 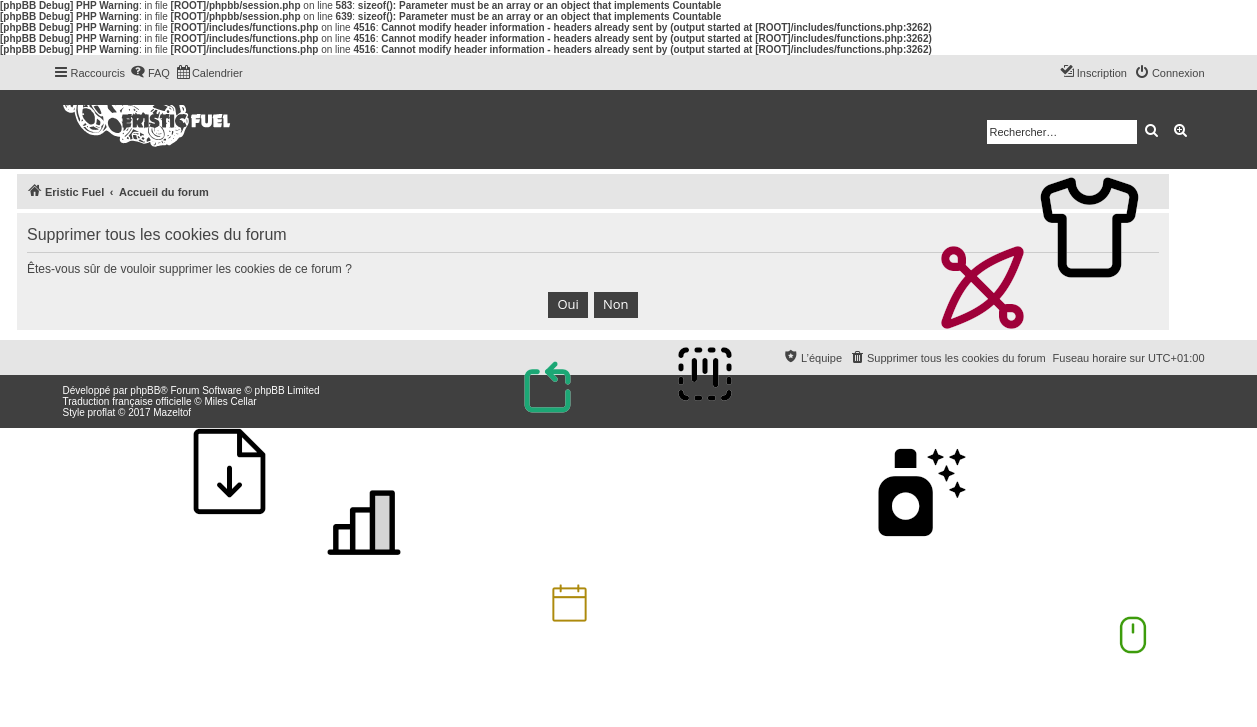 What do you see at coordinates (916, 492) in the screenshot?
I see `apply effects or filters to content` at bounding box center [916, 492].